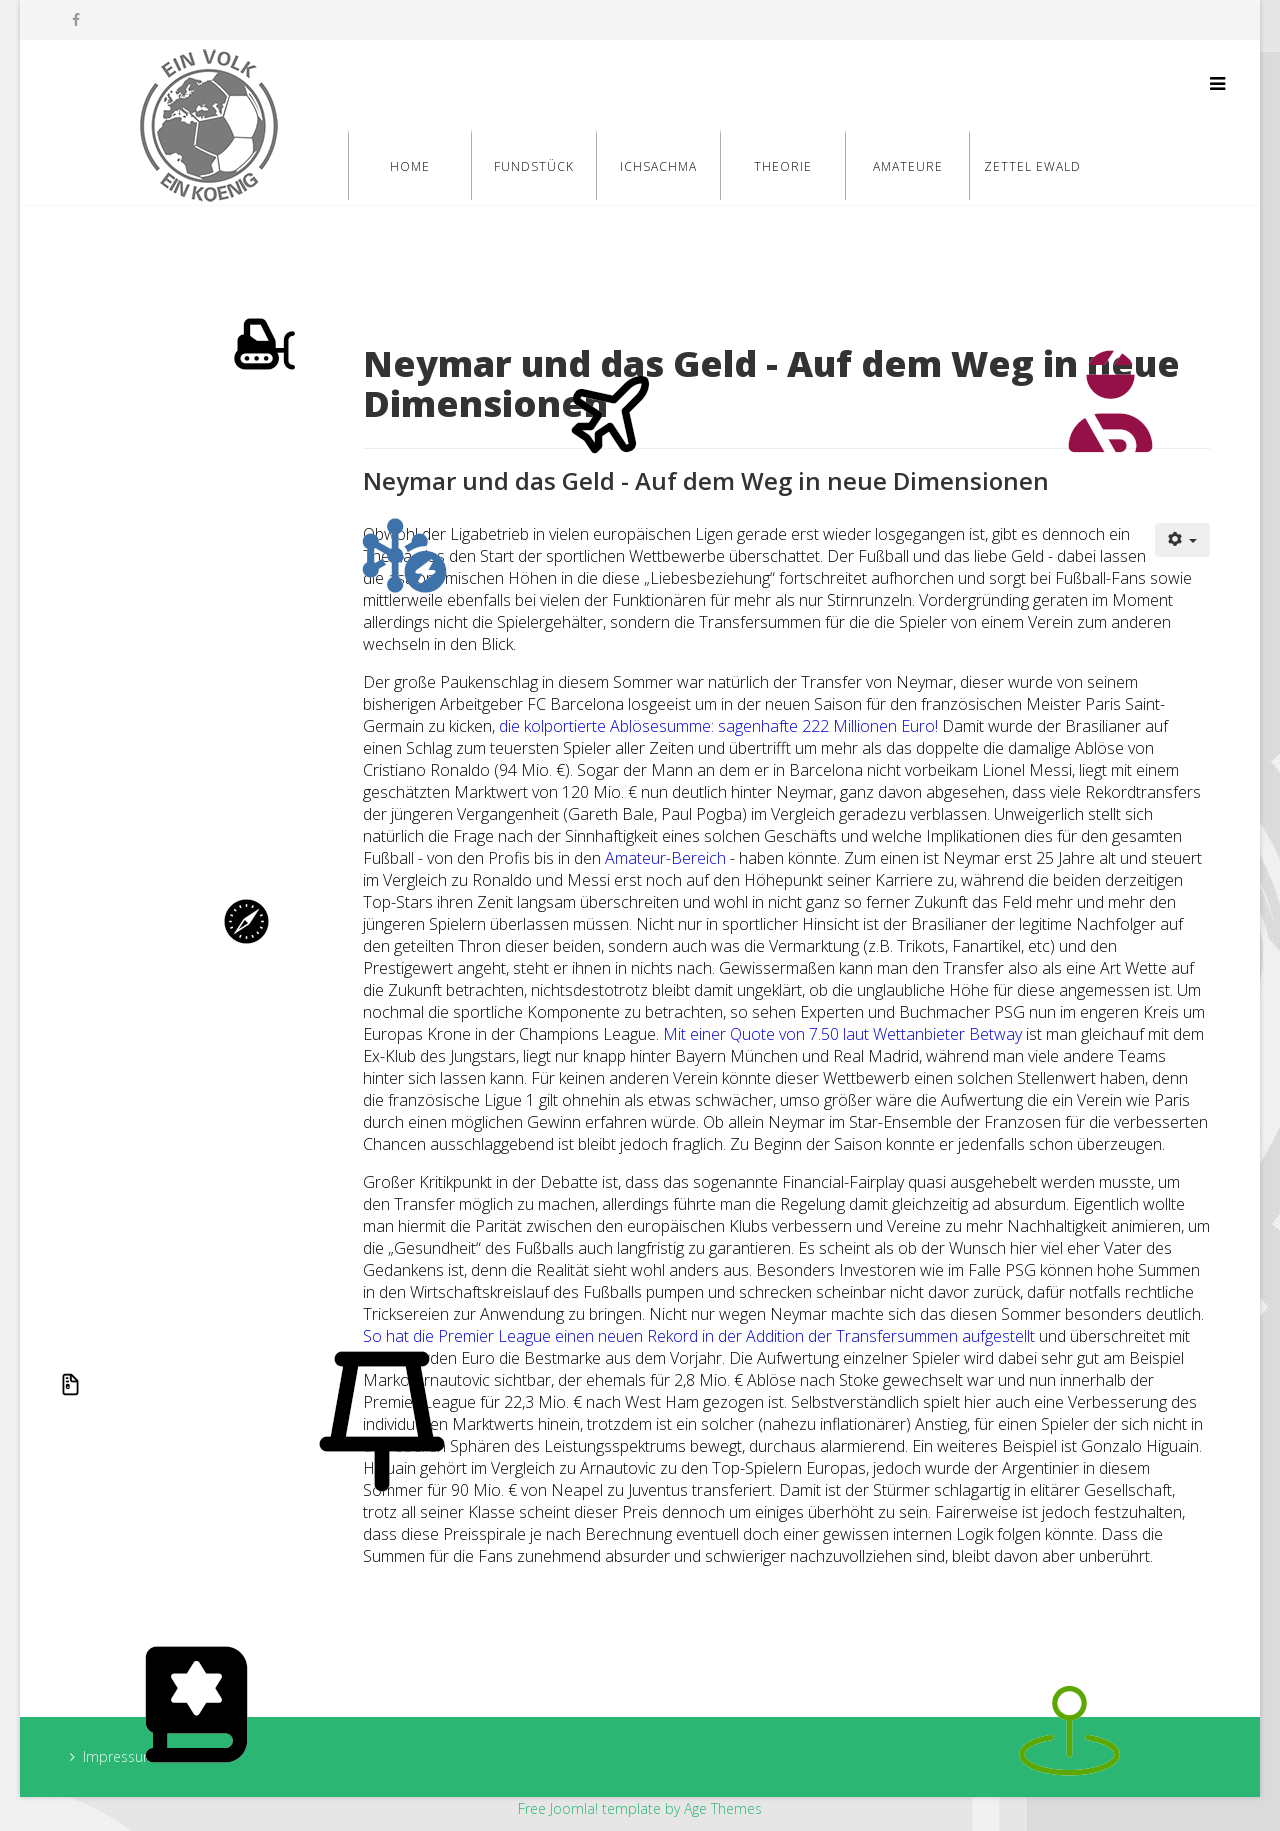 This screenshot has width=1280, height=1831. I want to click on open Safari web browser, so click(246, 921).